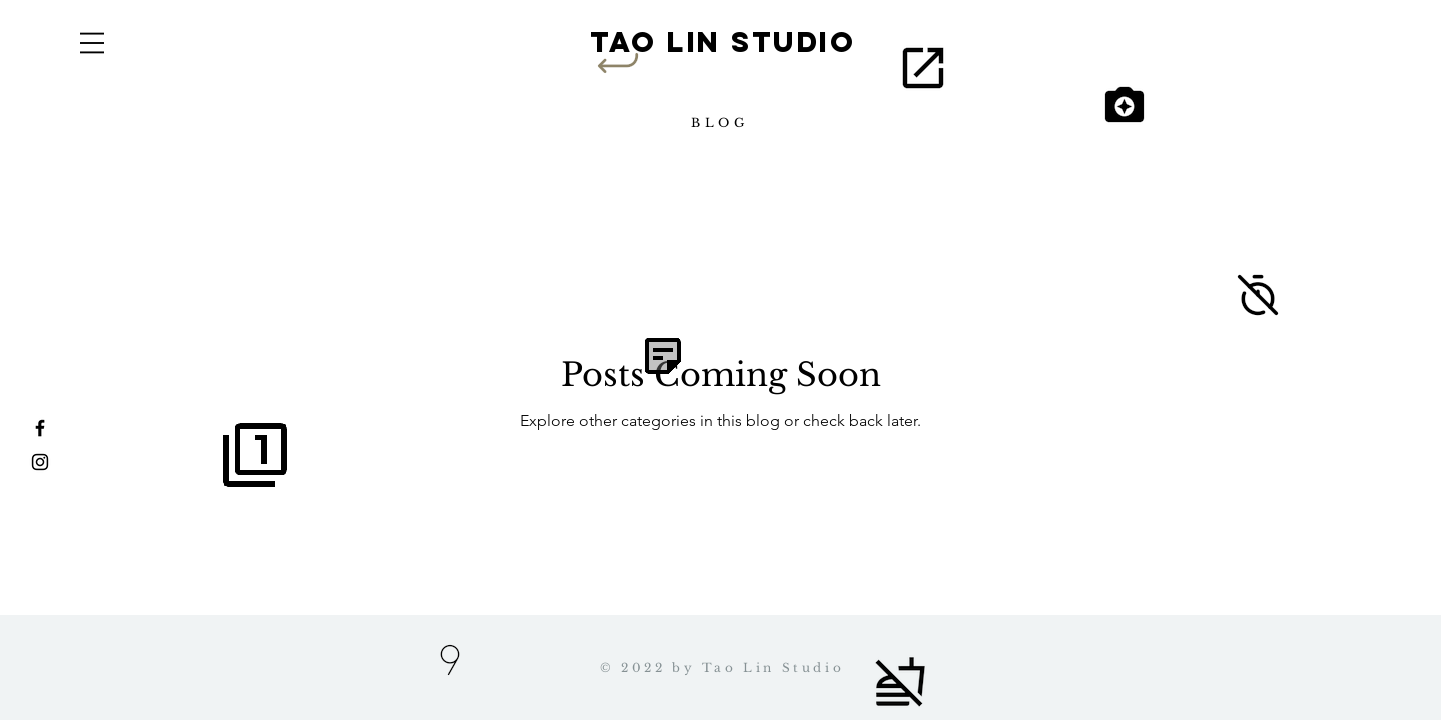  I want to click on enhance or improve photo quality, so click(1124, 104).